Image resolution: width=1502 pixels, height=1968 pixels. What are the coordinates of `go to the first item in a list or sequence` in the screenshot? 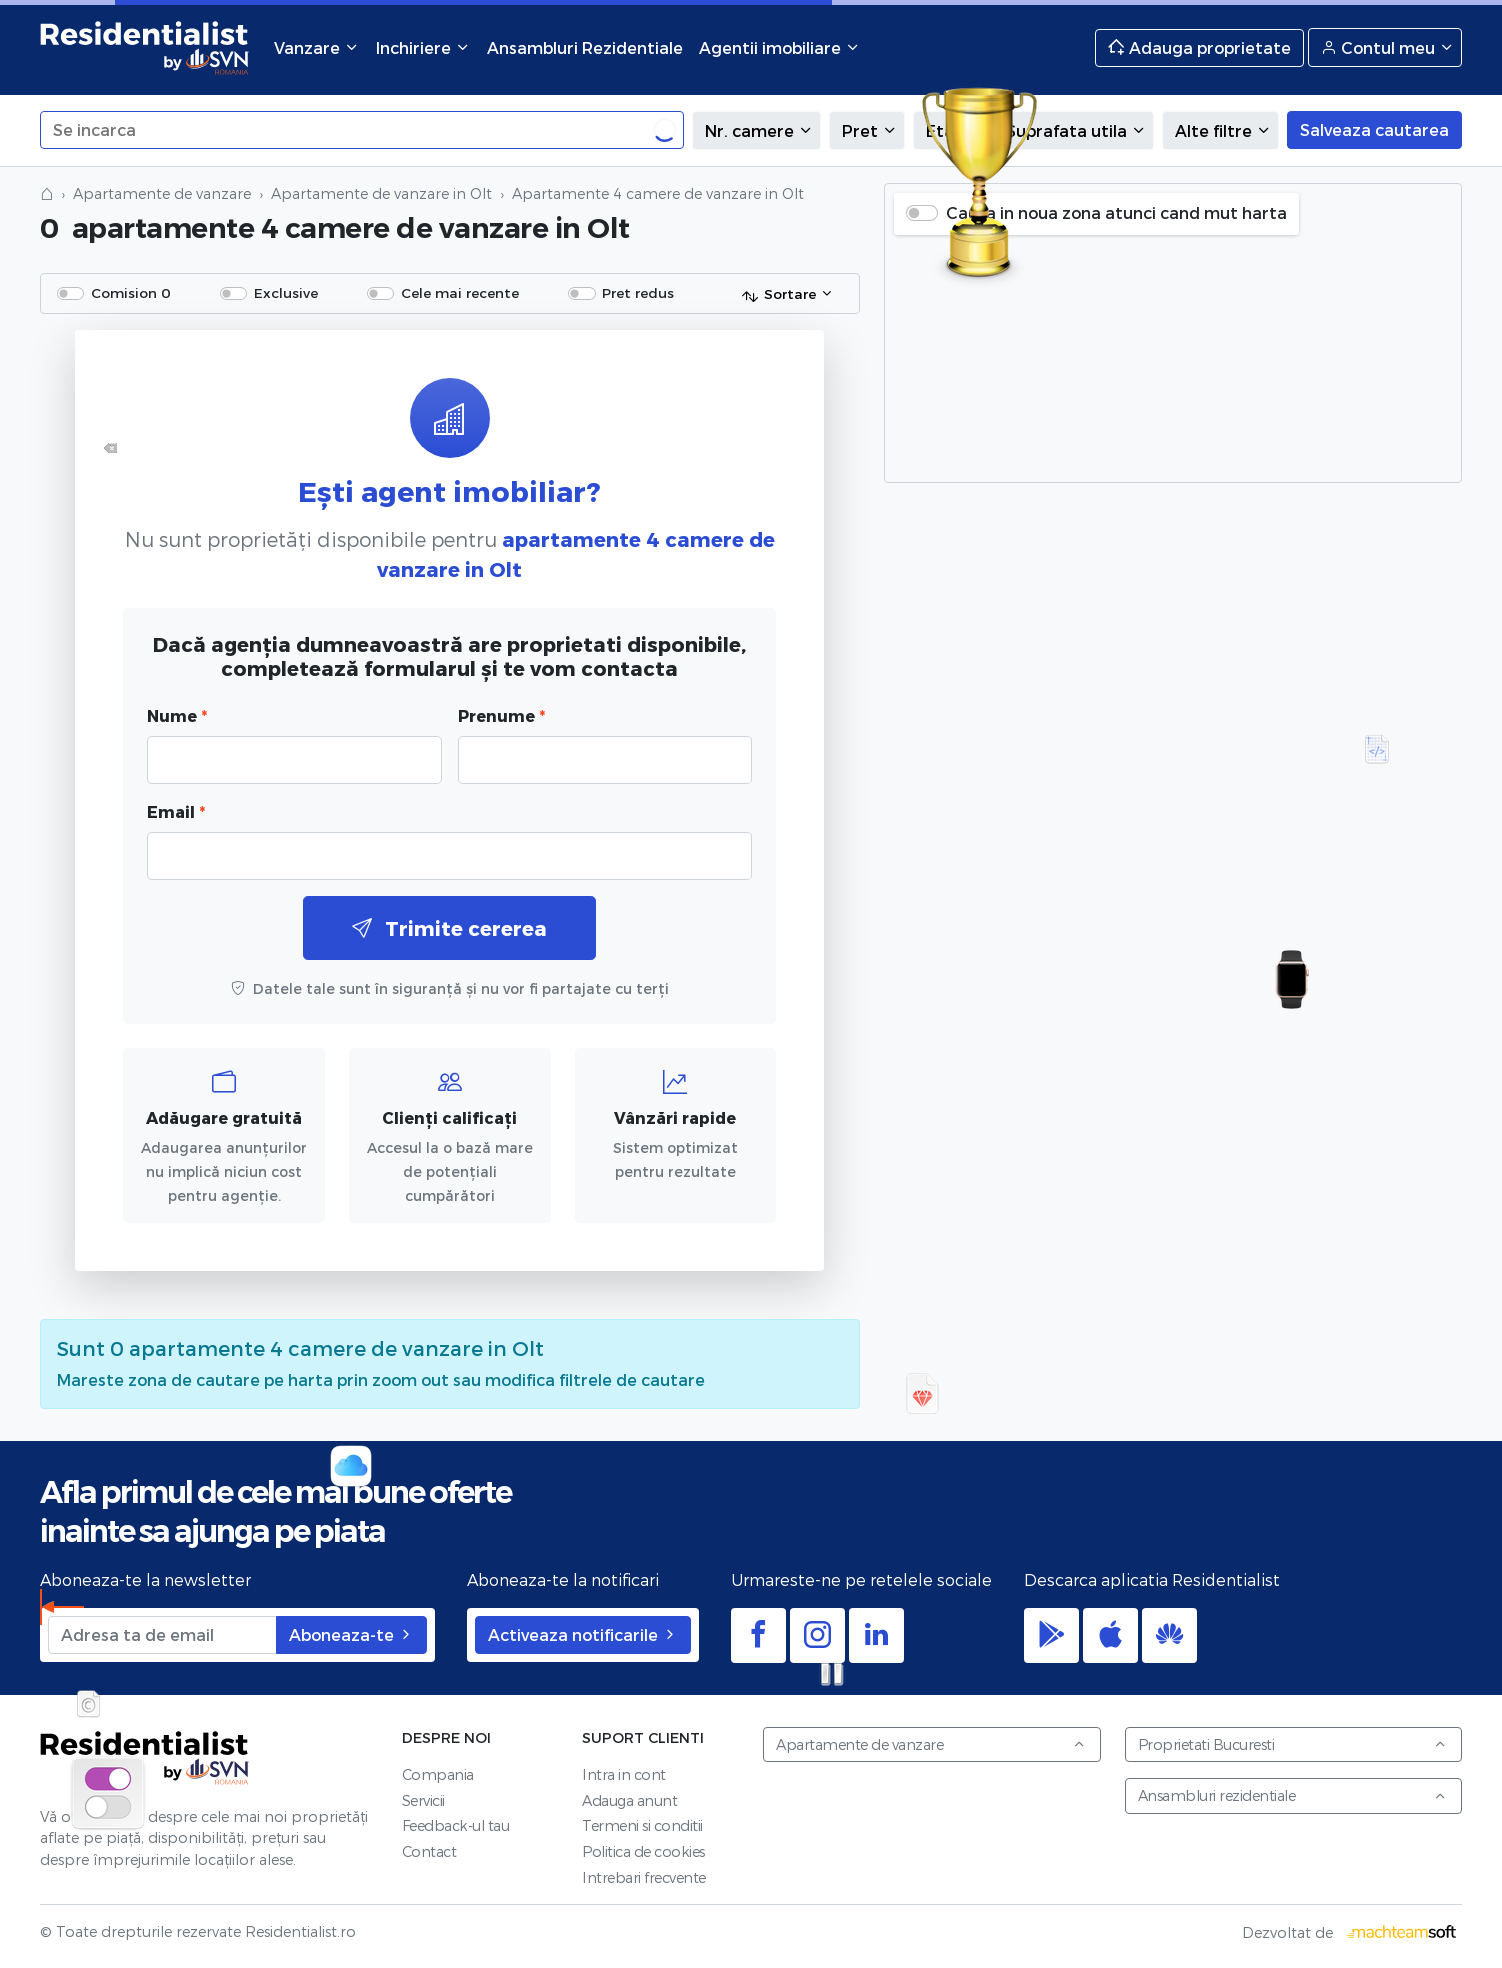 It's located at (62, 1607).